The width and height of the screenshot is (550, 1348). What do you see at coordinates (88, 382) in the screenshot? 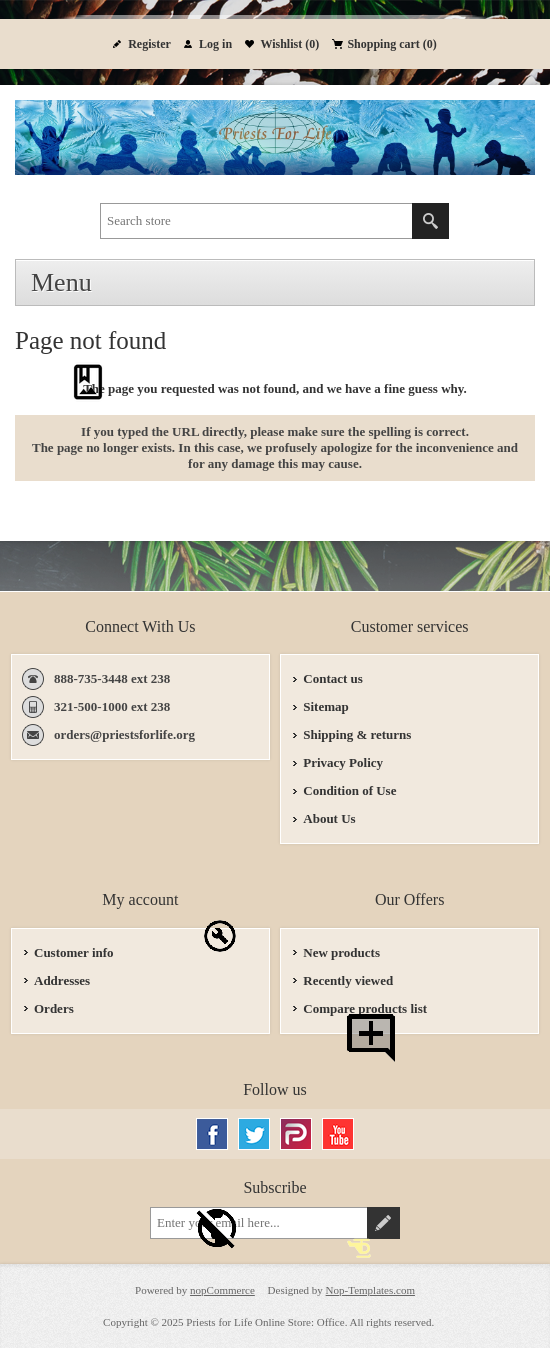
I see `open photo album` at bounding box center [88, 382].